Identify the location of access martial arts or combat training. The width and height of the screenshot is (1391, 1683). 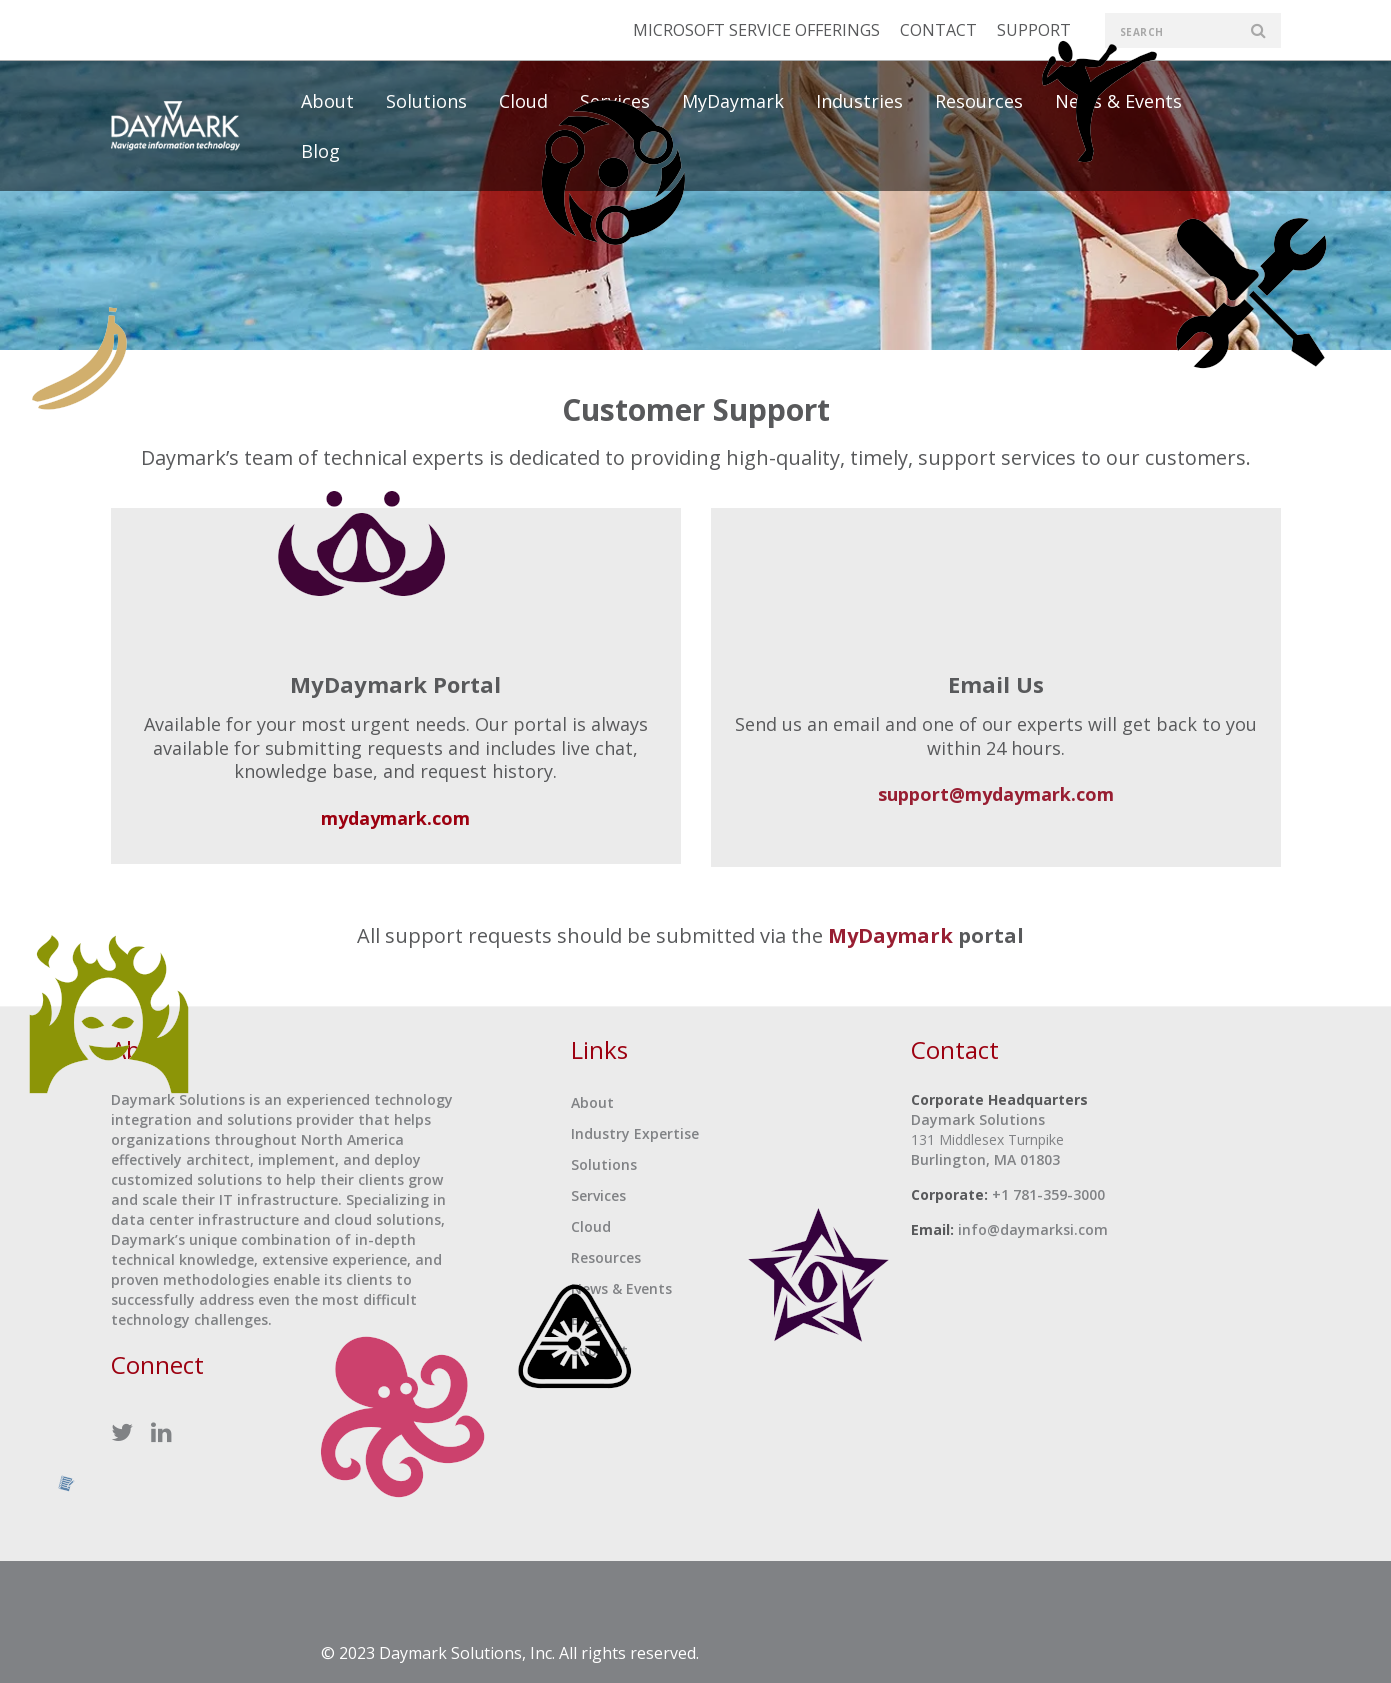
(1099, 101).